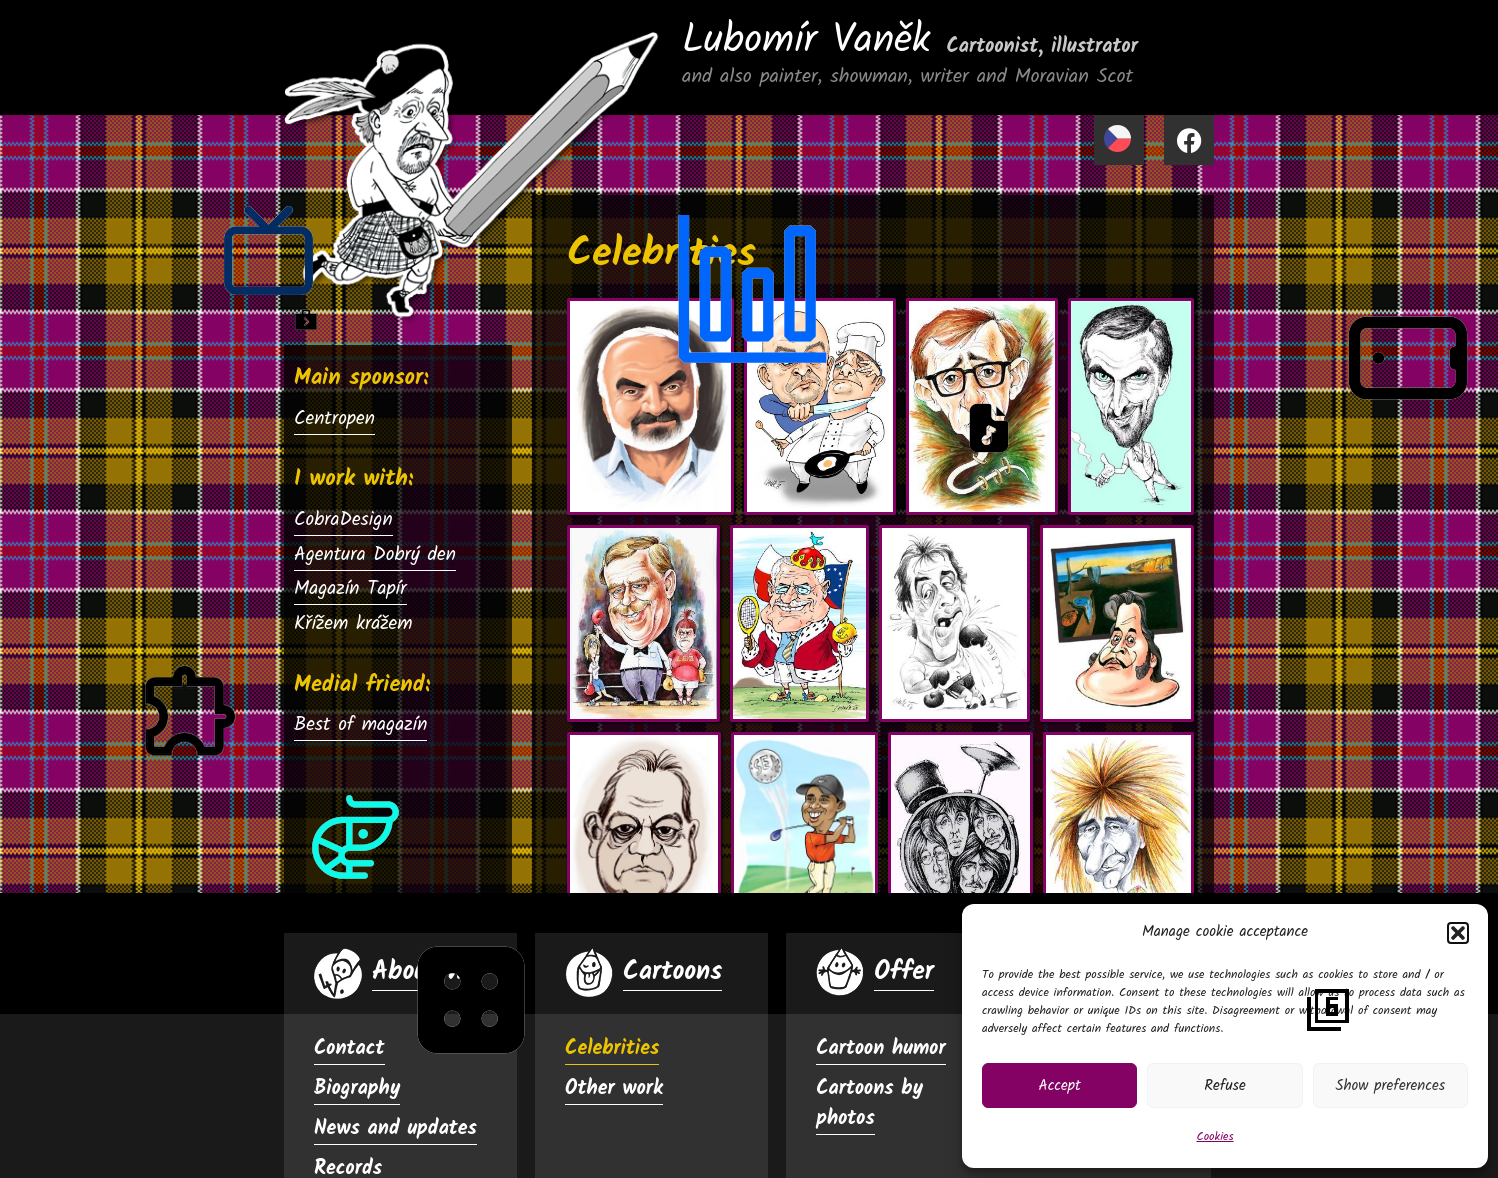 Image resolution: width=1498 pixels, height=1178 pixels. I want to click on view analytics or statistics, so click(752, 299).